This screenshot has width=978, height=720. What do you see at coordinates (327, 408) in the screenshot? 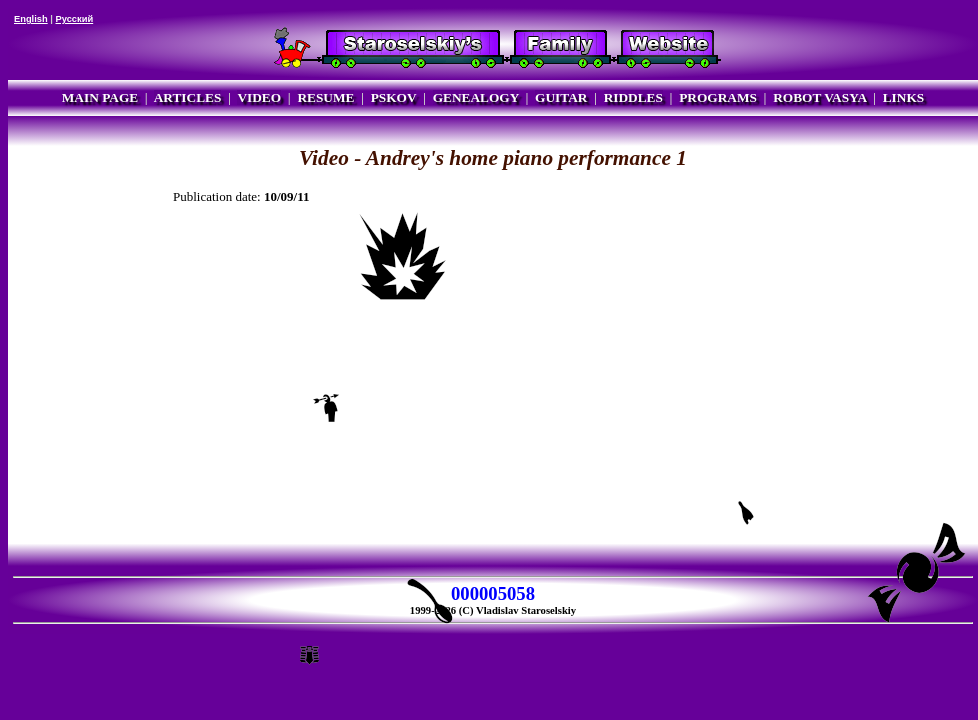
I see `indicates a critical hit or headshot in gameplay` at bounding box center [327, 408].